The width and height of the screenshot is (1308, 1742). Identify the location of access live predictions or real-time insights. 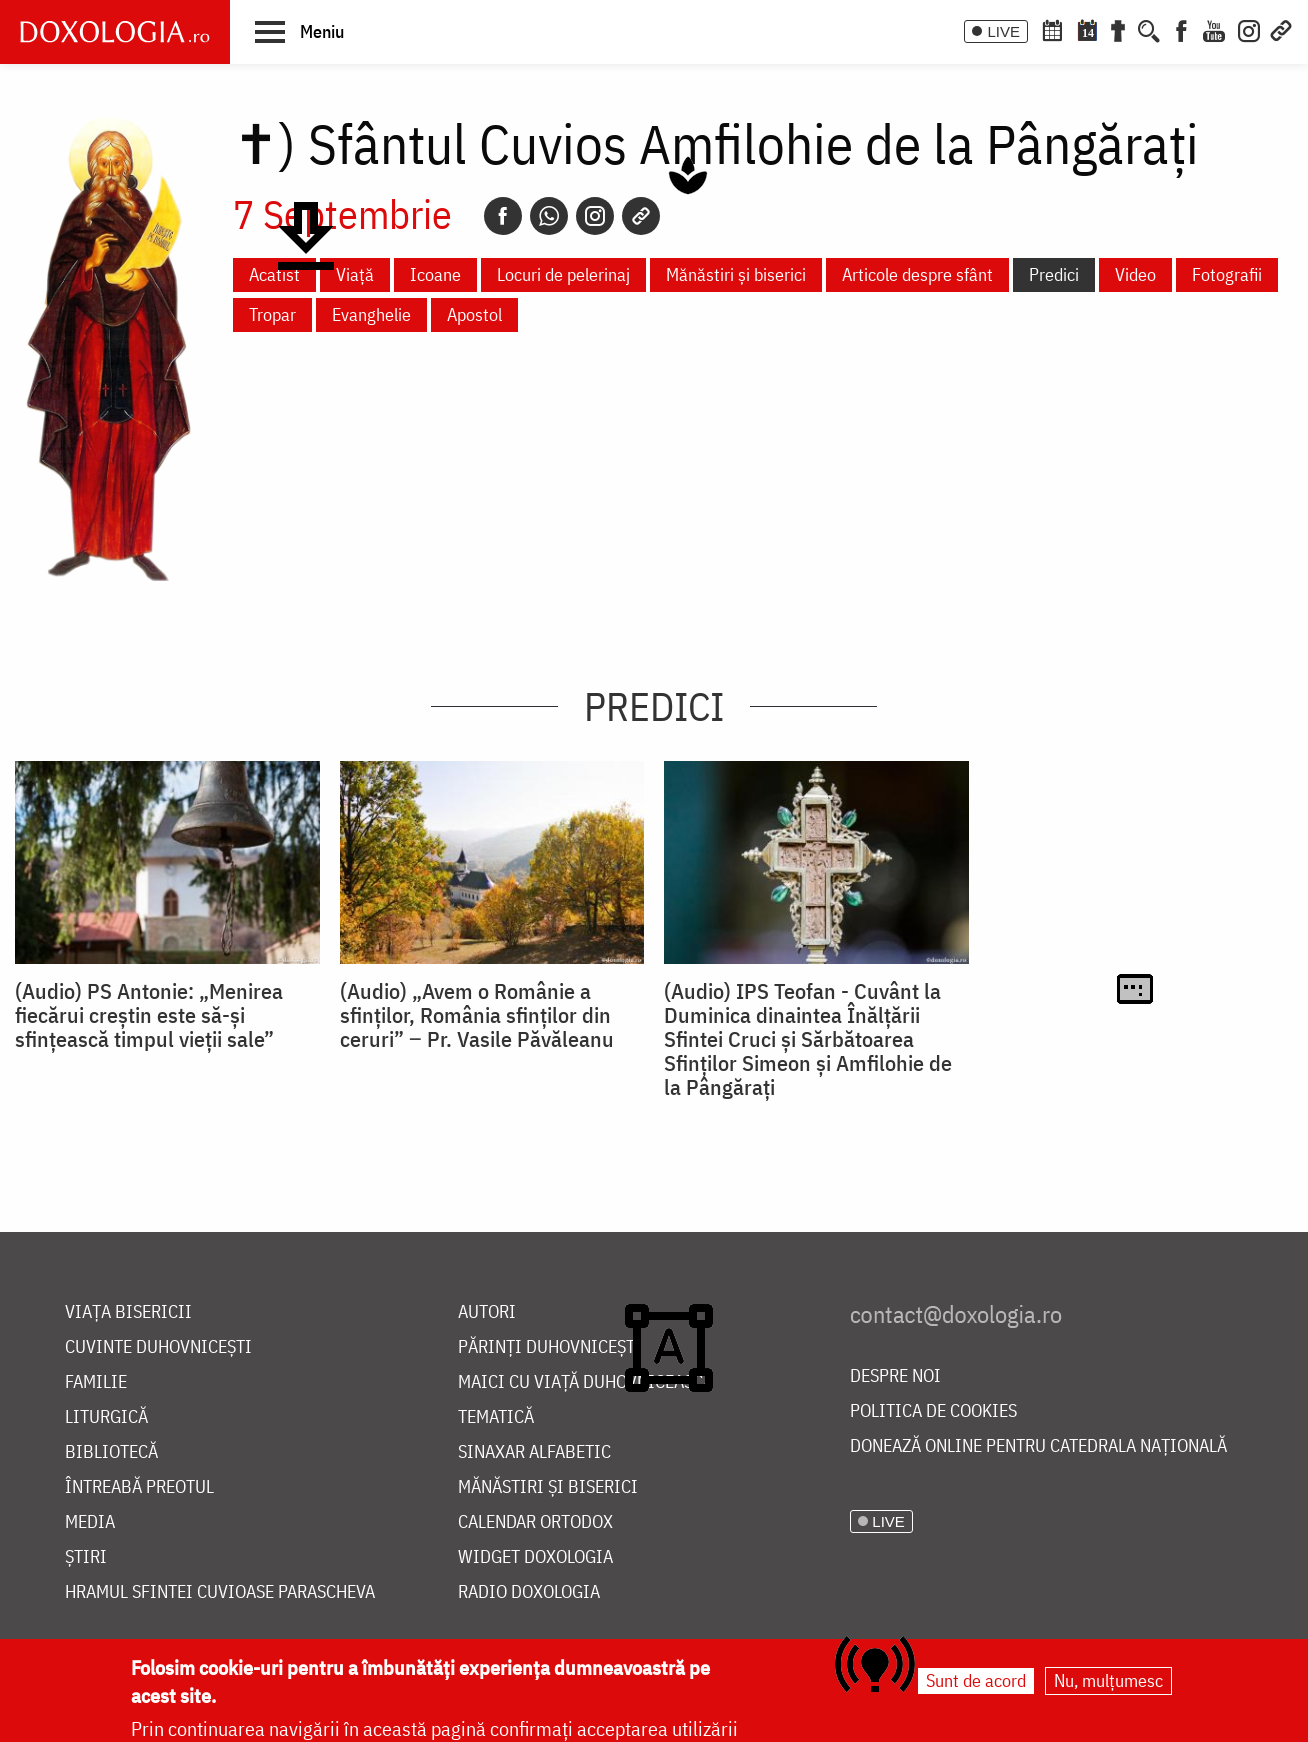
(875, 1664).